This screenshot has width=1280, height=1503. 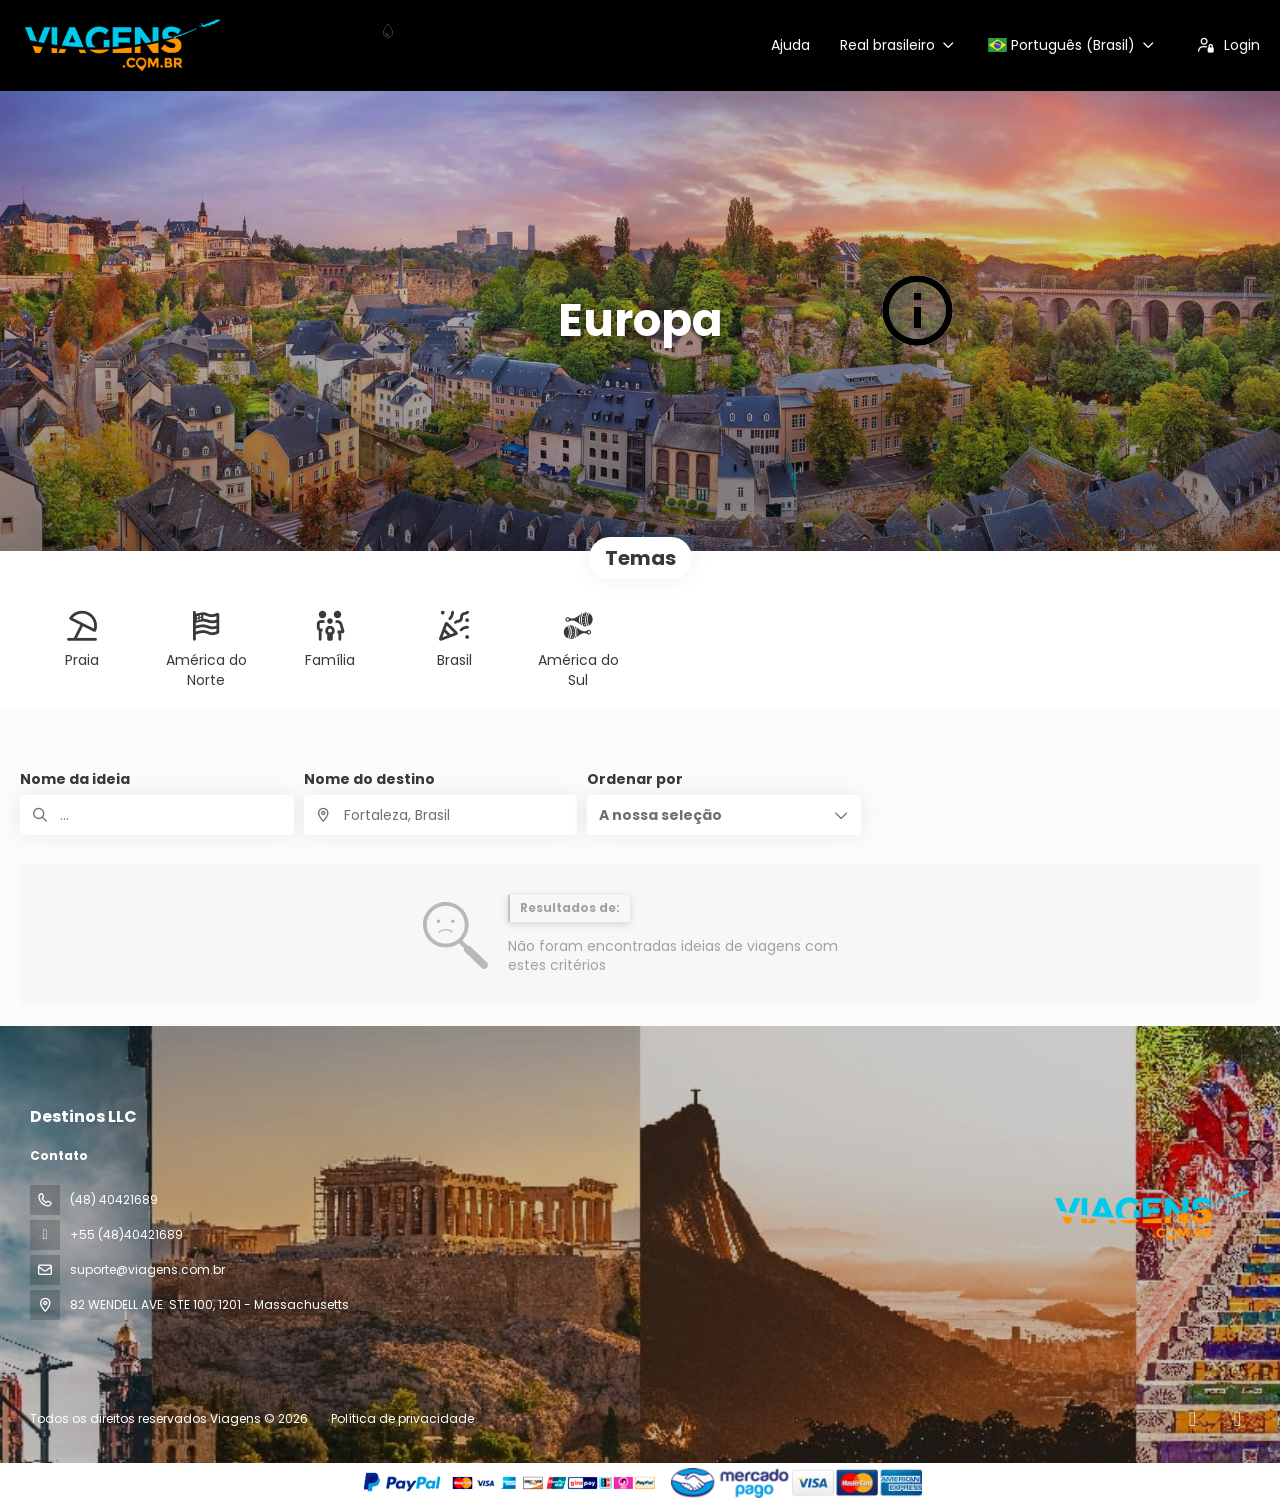 What do you see at coordinates (917, 310) in the screenshot?
I see `view more information about this item` at bounding box center [917, 310].